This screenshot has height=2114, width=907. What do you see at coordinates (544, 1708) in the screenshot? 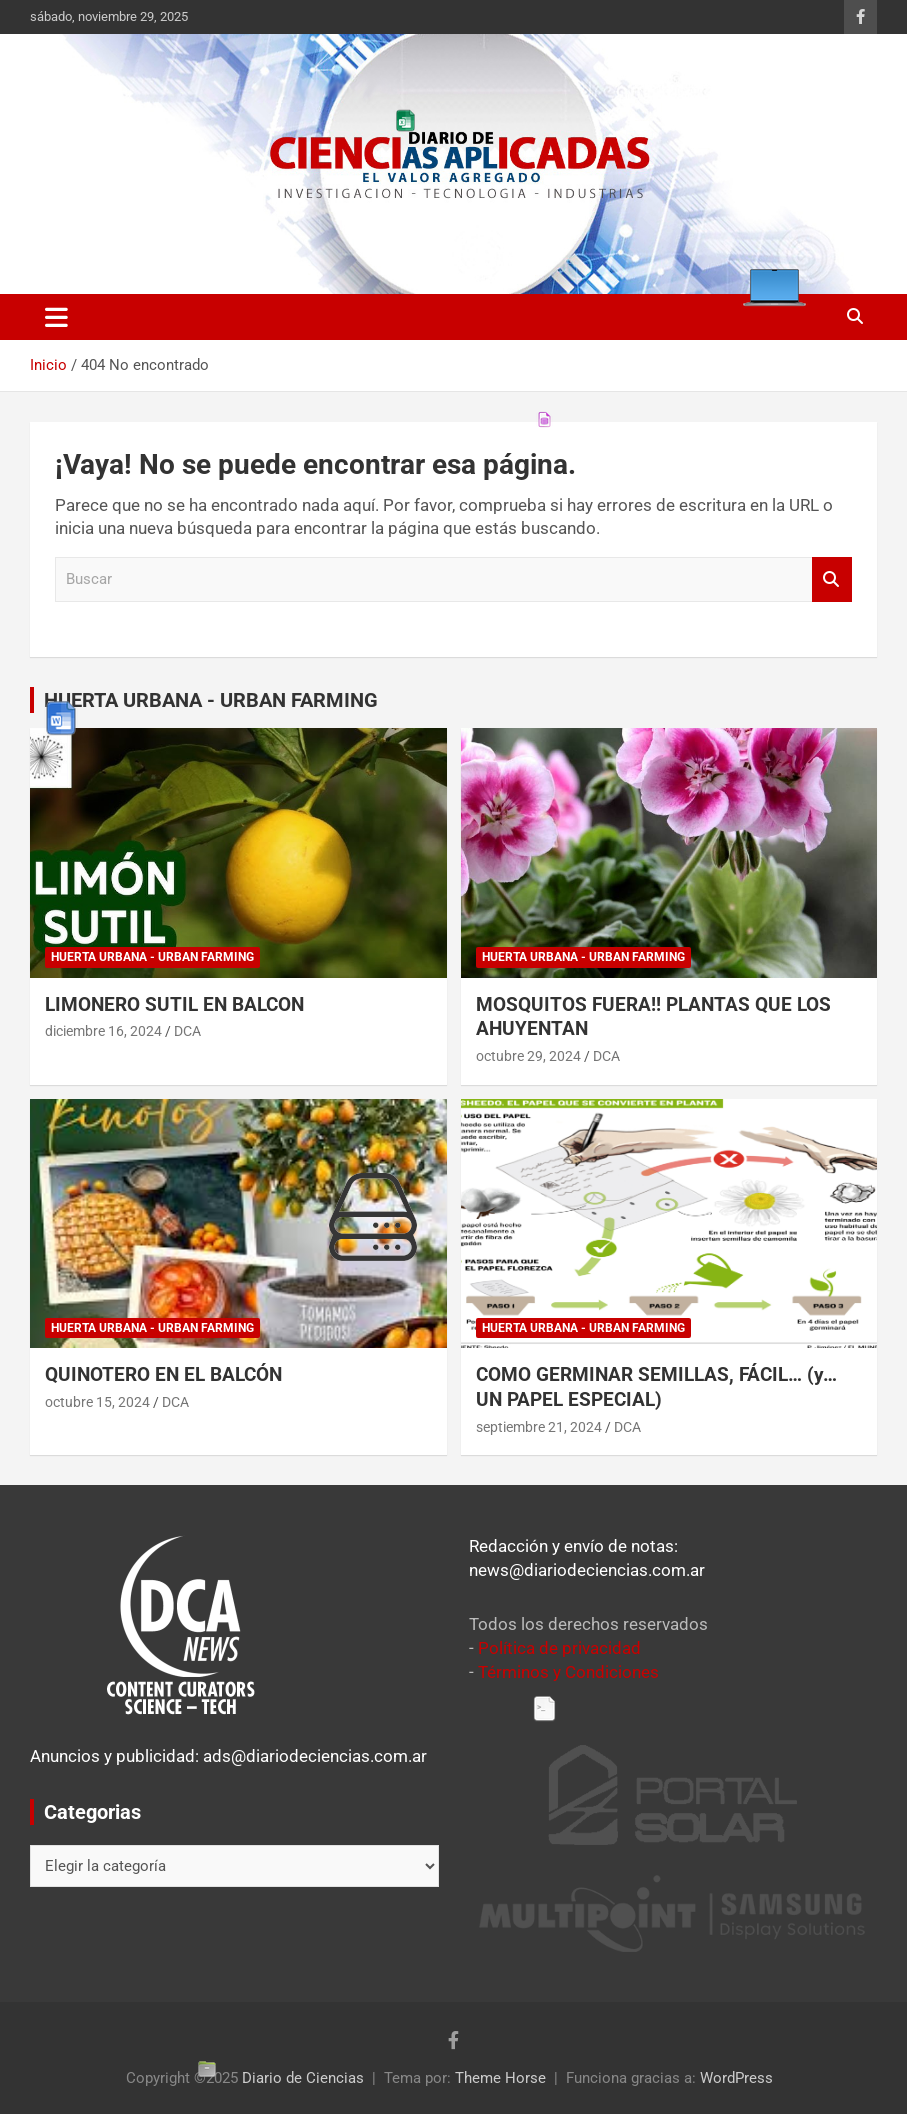
I see `shell script or terminal executable file` at bounding box center [544, 1708].